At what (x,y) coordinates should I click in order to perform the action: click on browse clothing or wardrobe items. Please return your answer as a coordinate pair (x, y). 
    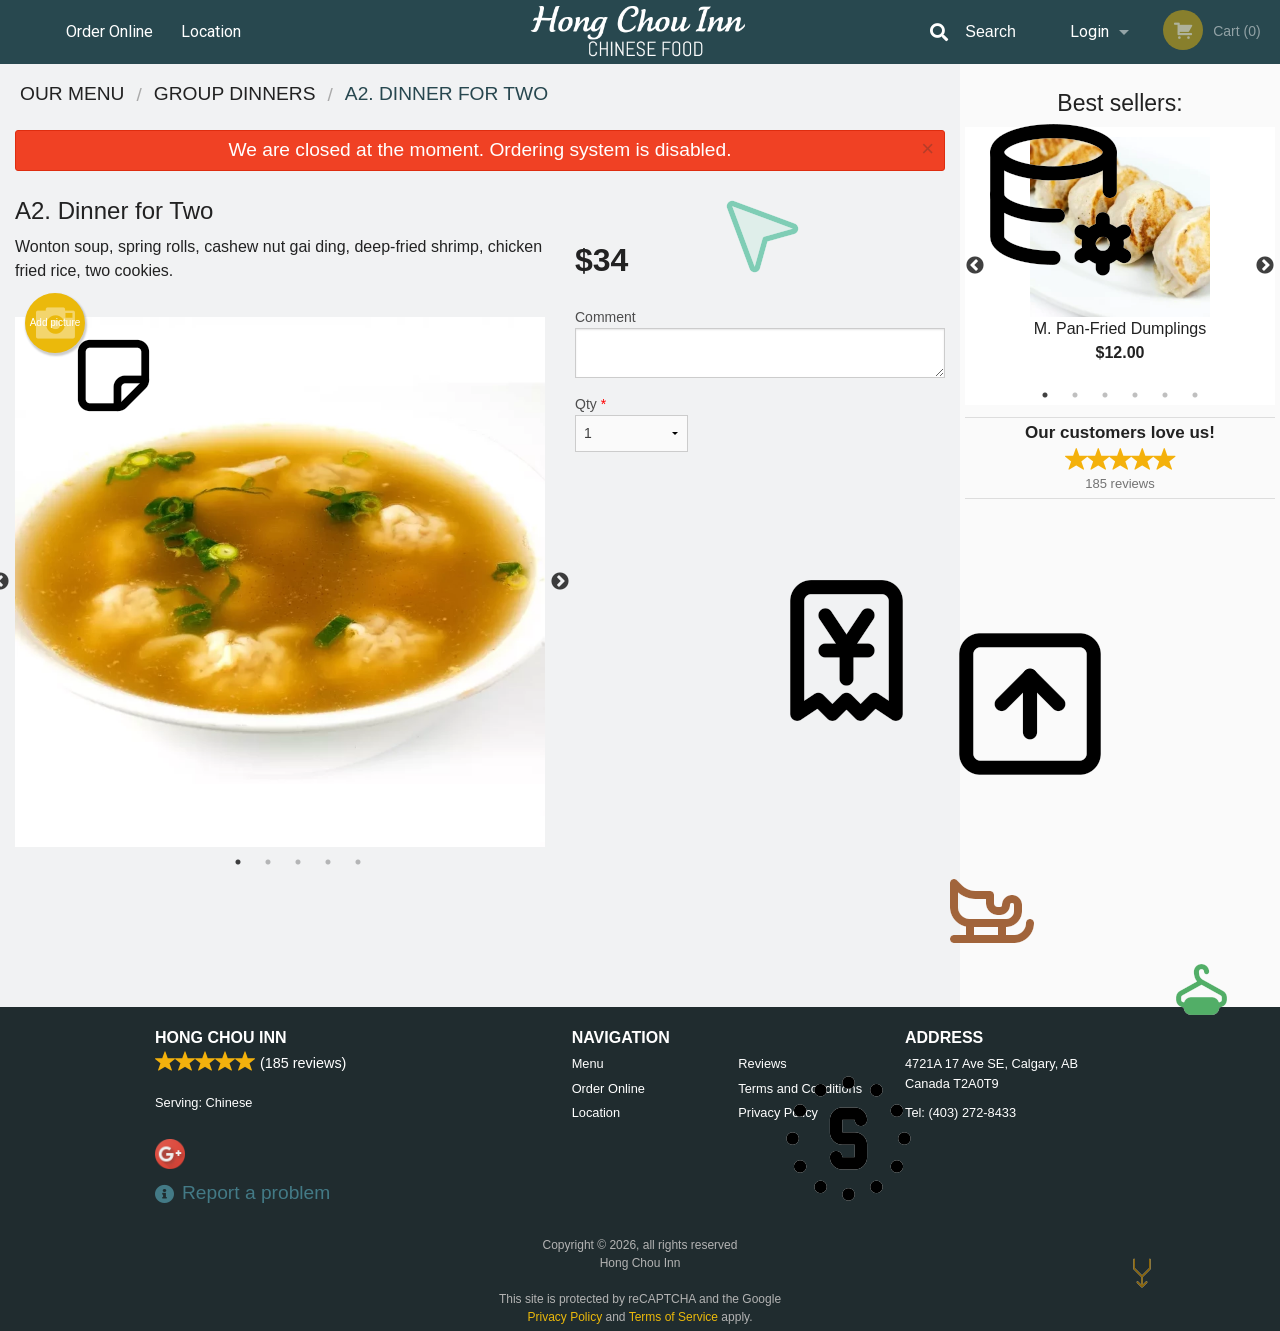
    Looking at the image, I should click on (1201, 989).